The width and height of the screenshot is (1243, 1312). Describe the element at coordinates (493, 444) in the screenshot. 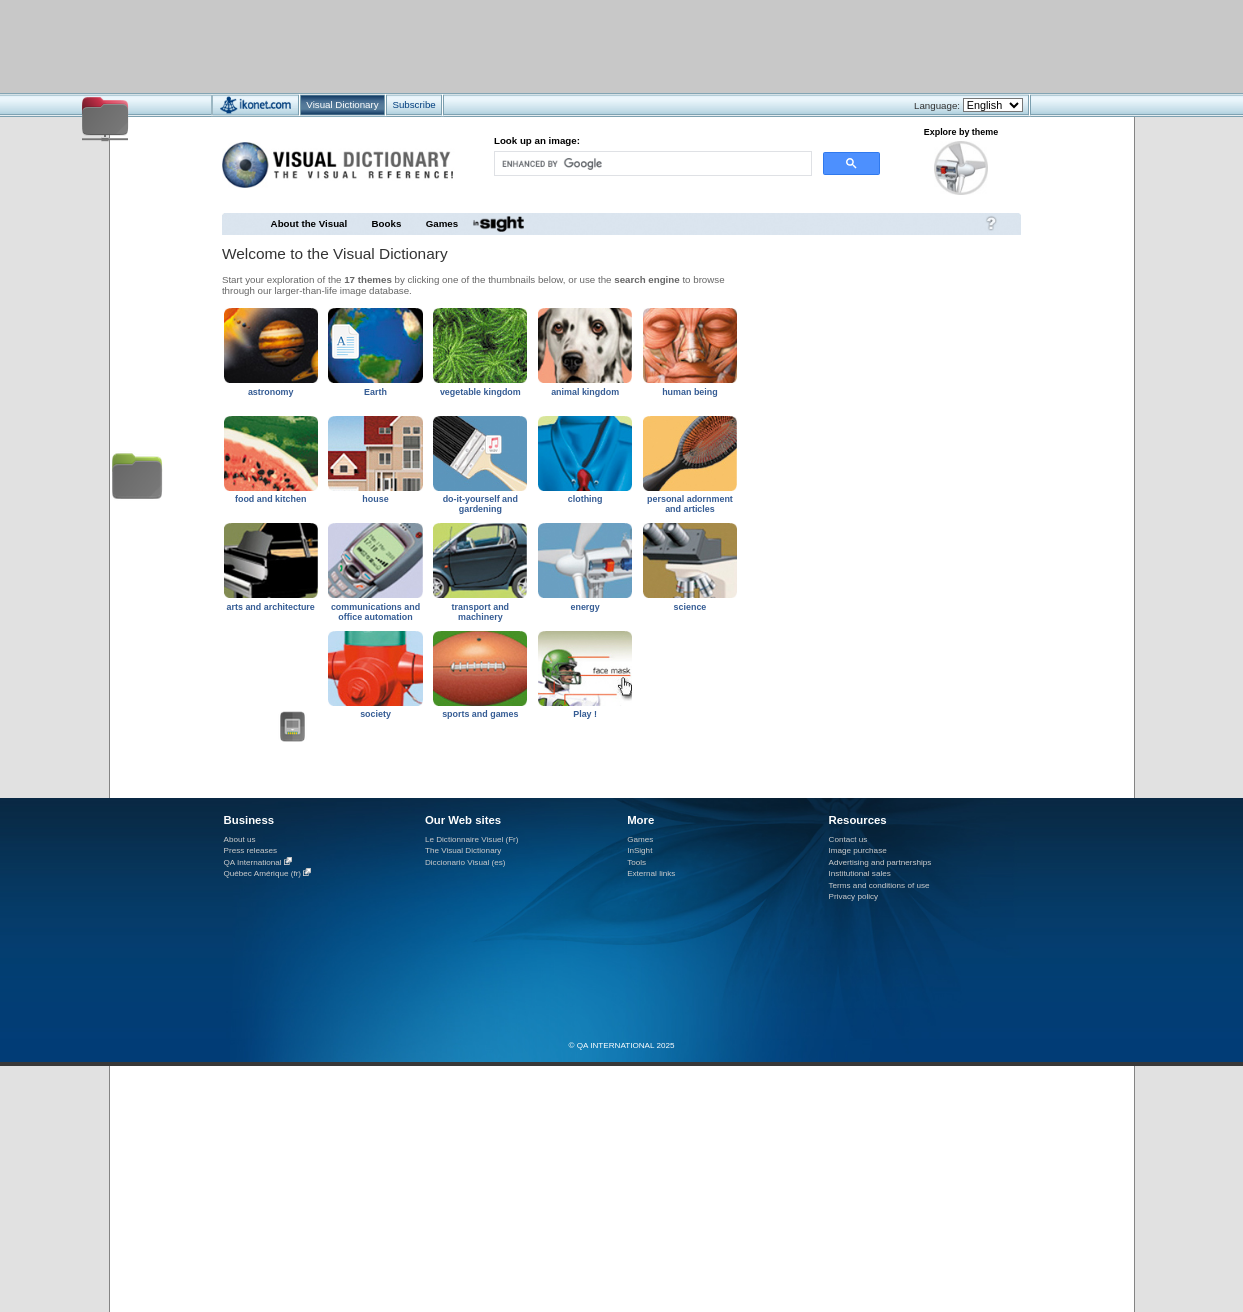

I see `a wav audio file` at that location.